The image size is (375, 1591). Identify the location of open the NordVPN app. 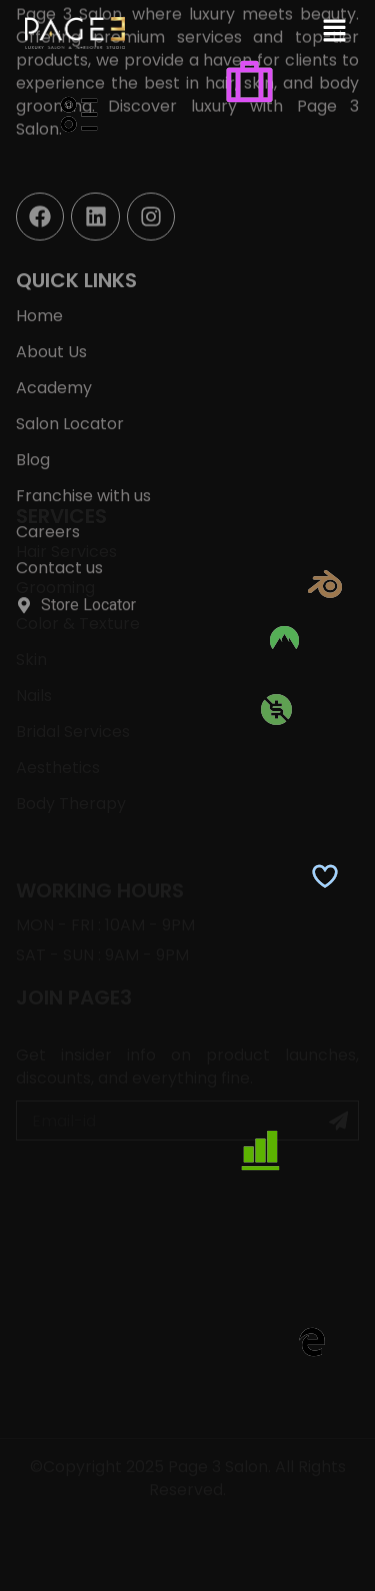
(284, 637).